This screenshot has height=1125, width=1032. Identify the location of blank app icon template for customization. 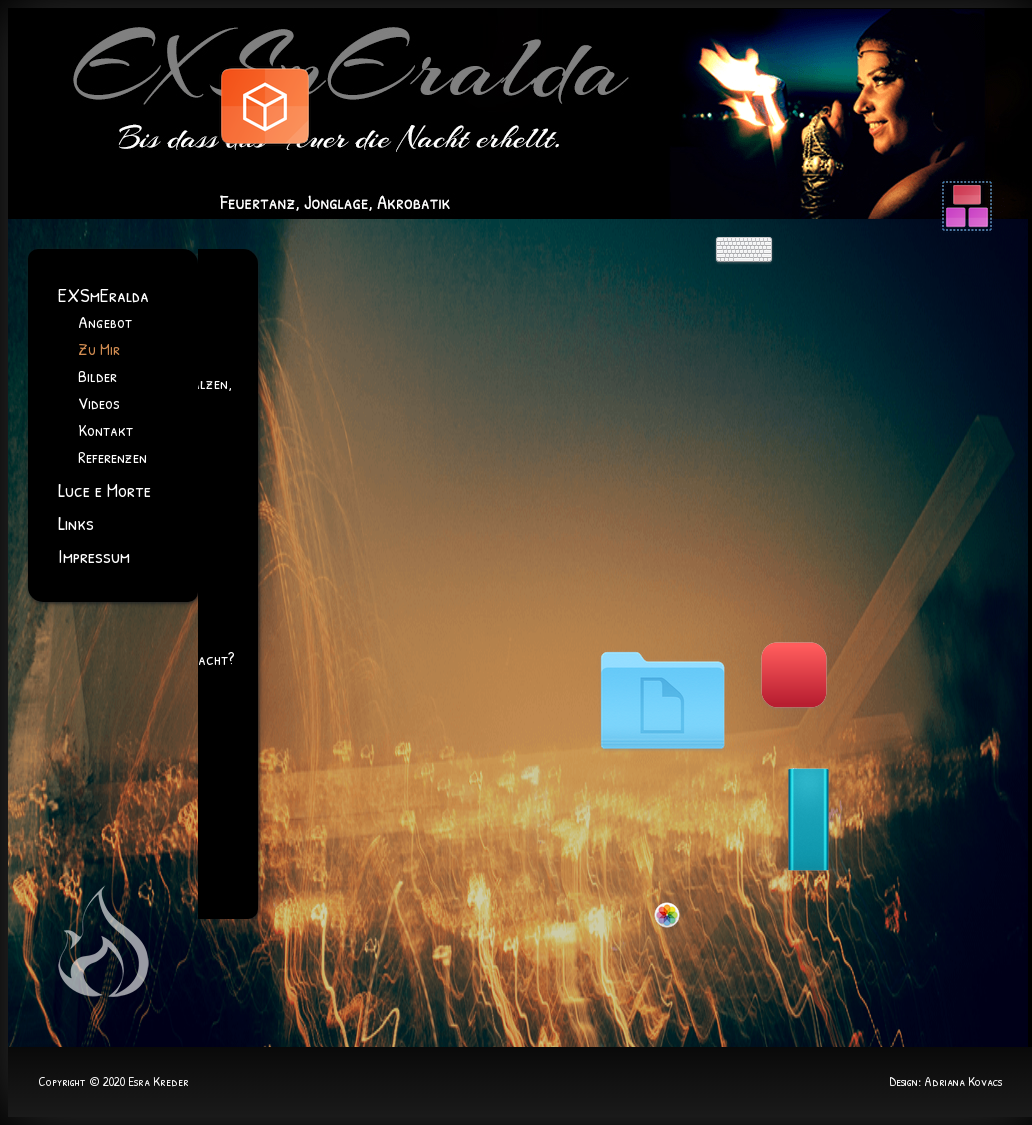
(794, 675).